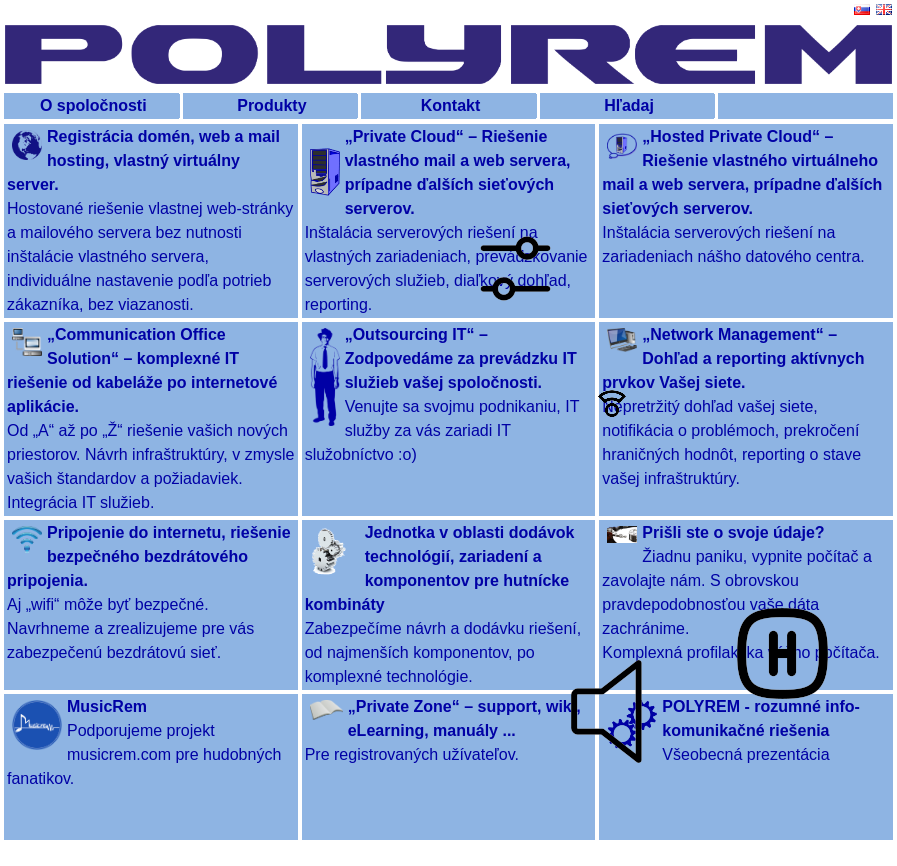 The height and width of the screenshot is (866, 897). What do you see at coordinates (612, 403) in the screenshot?
I see `calibrate compass or directional sensor` at bounding box center [612, 403].